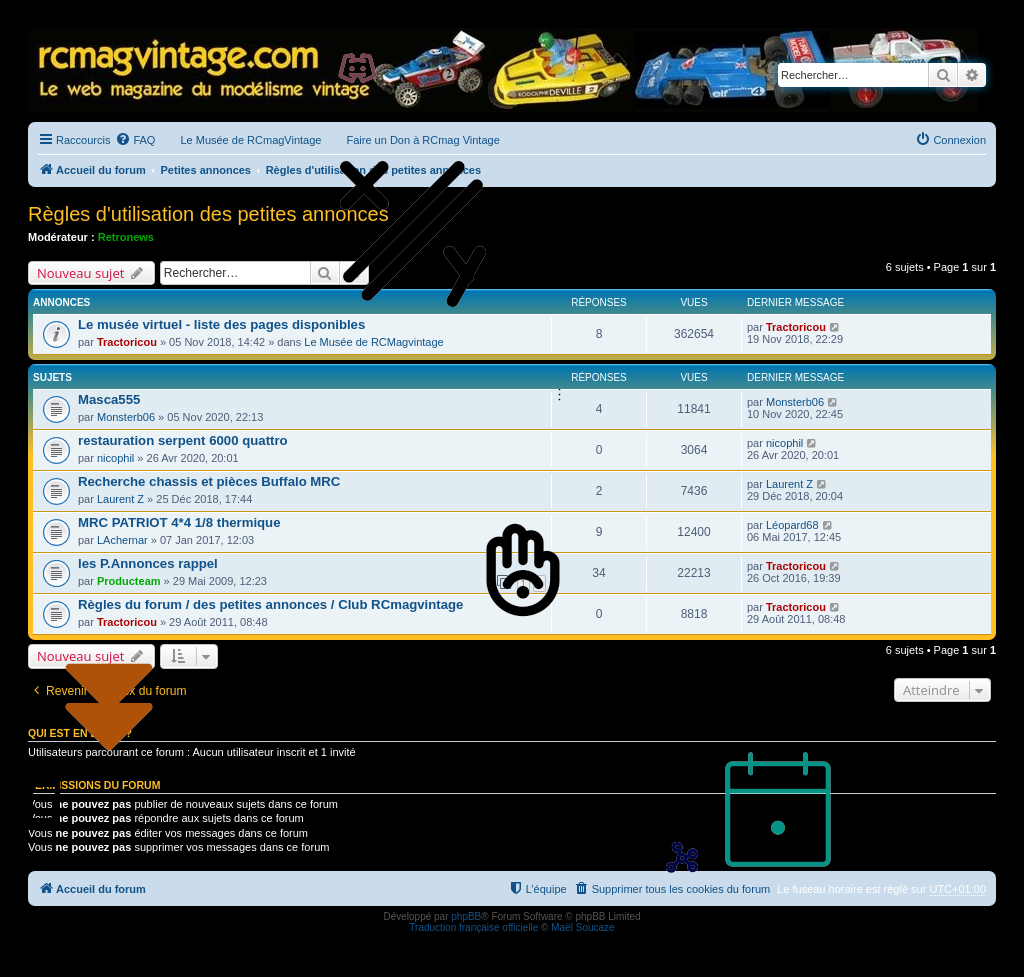 The width and height of the screenshot is (1024, 977). I want to click on expand all sections or content, so click(109, 703).